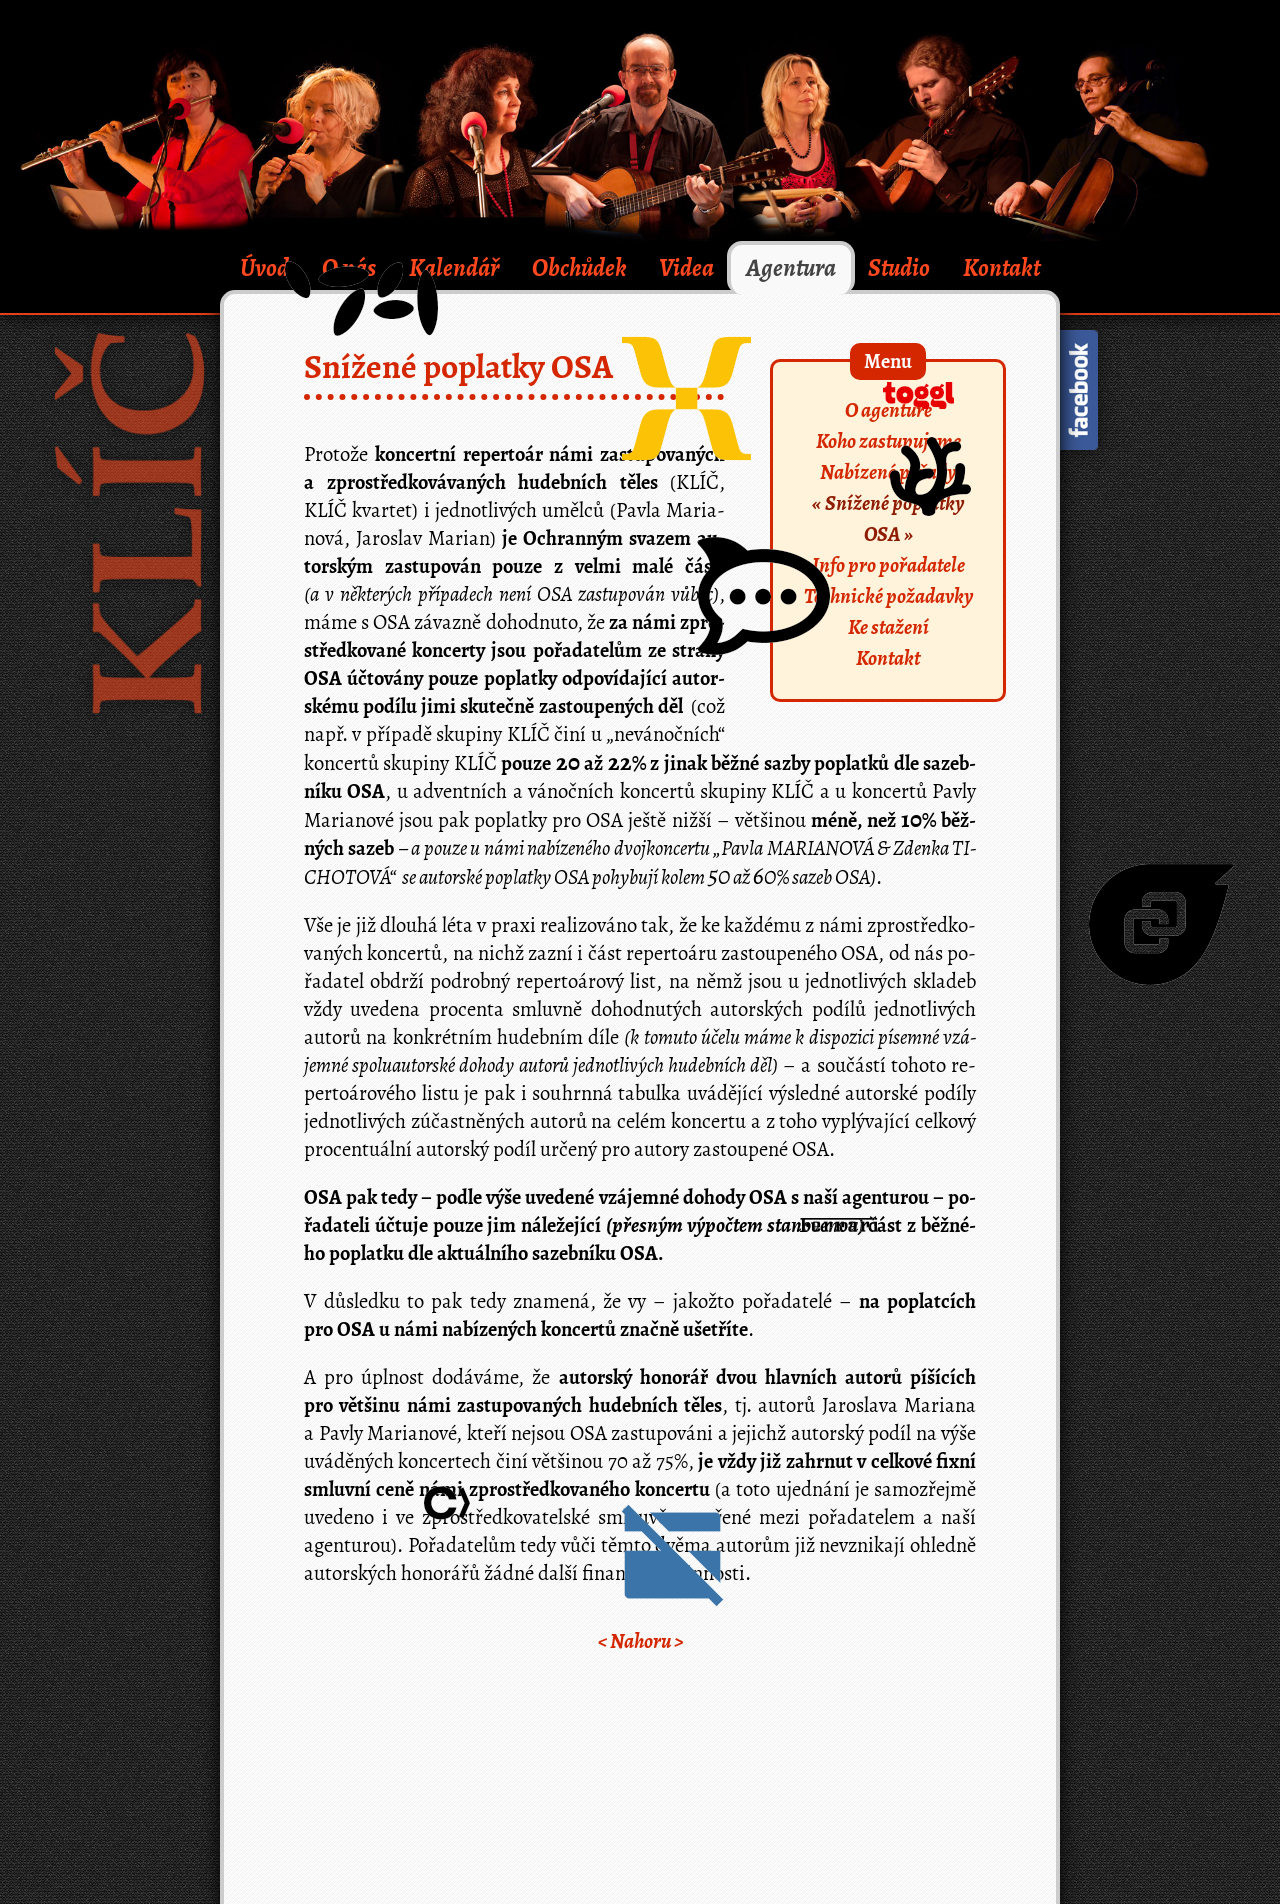 The height and width of the screenshot is (1904, 1280). I want to click on open Rocket.Chat application, so click(764, 596).